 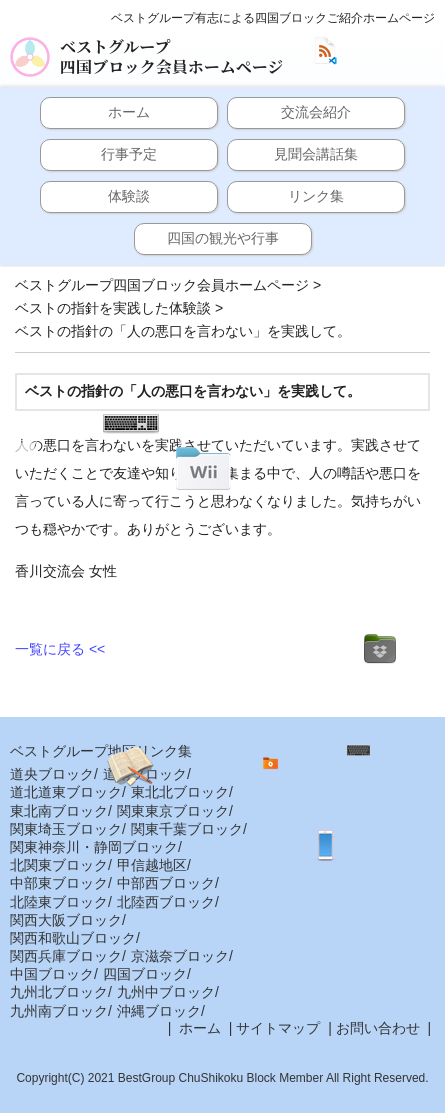 What do you see at coordinates (23, 448) in the screenshot?
I see `access your iMovie media library` at bounding box center [23, 448].